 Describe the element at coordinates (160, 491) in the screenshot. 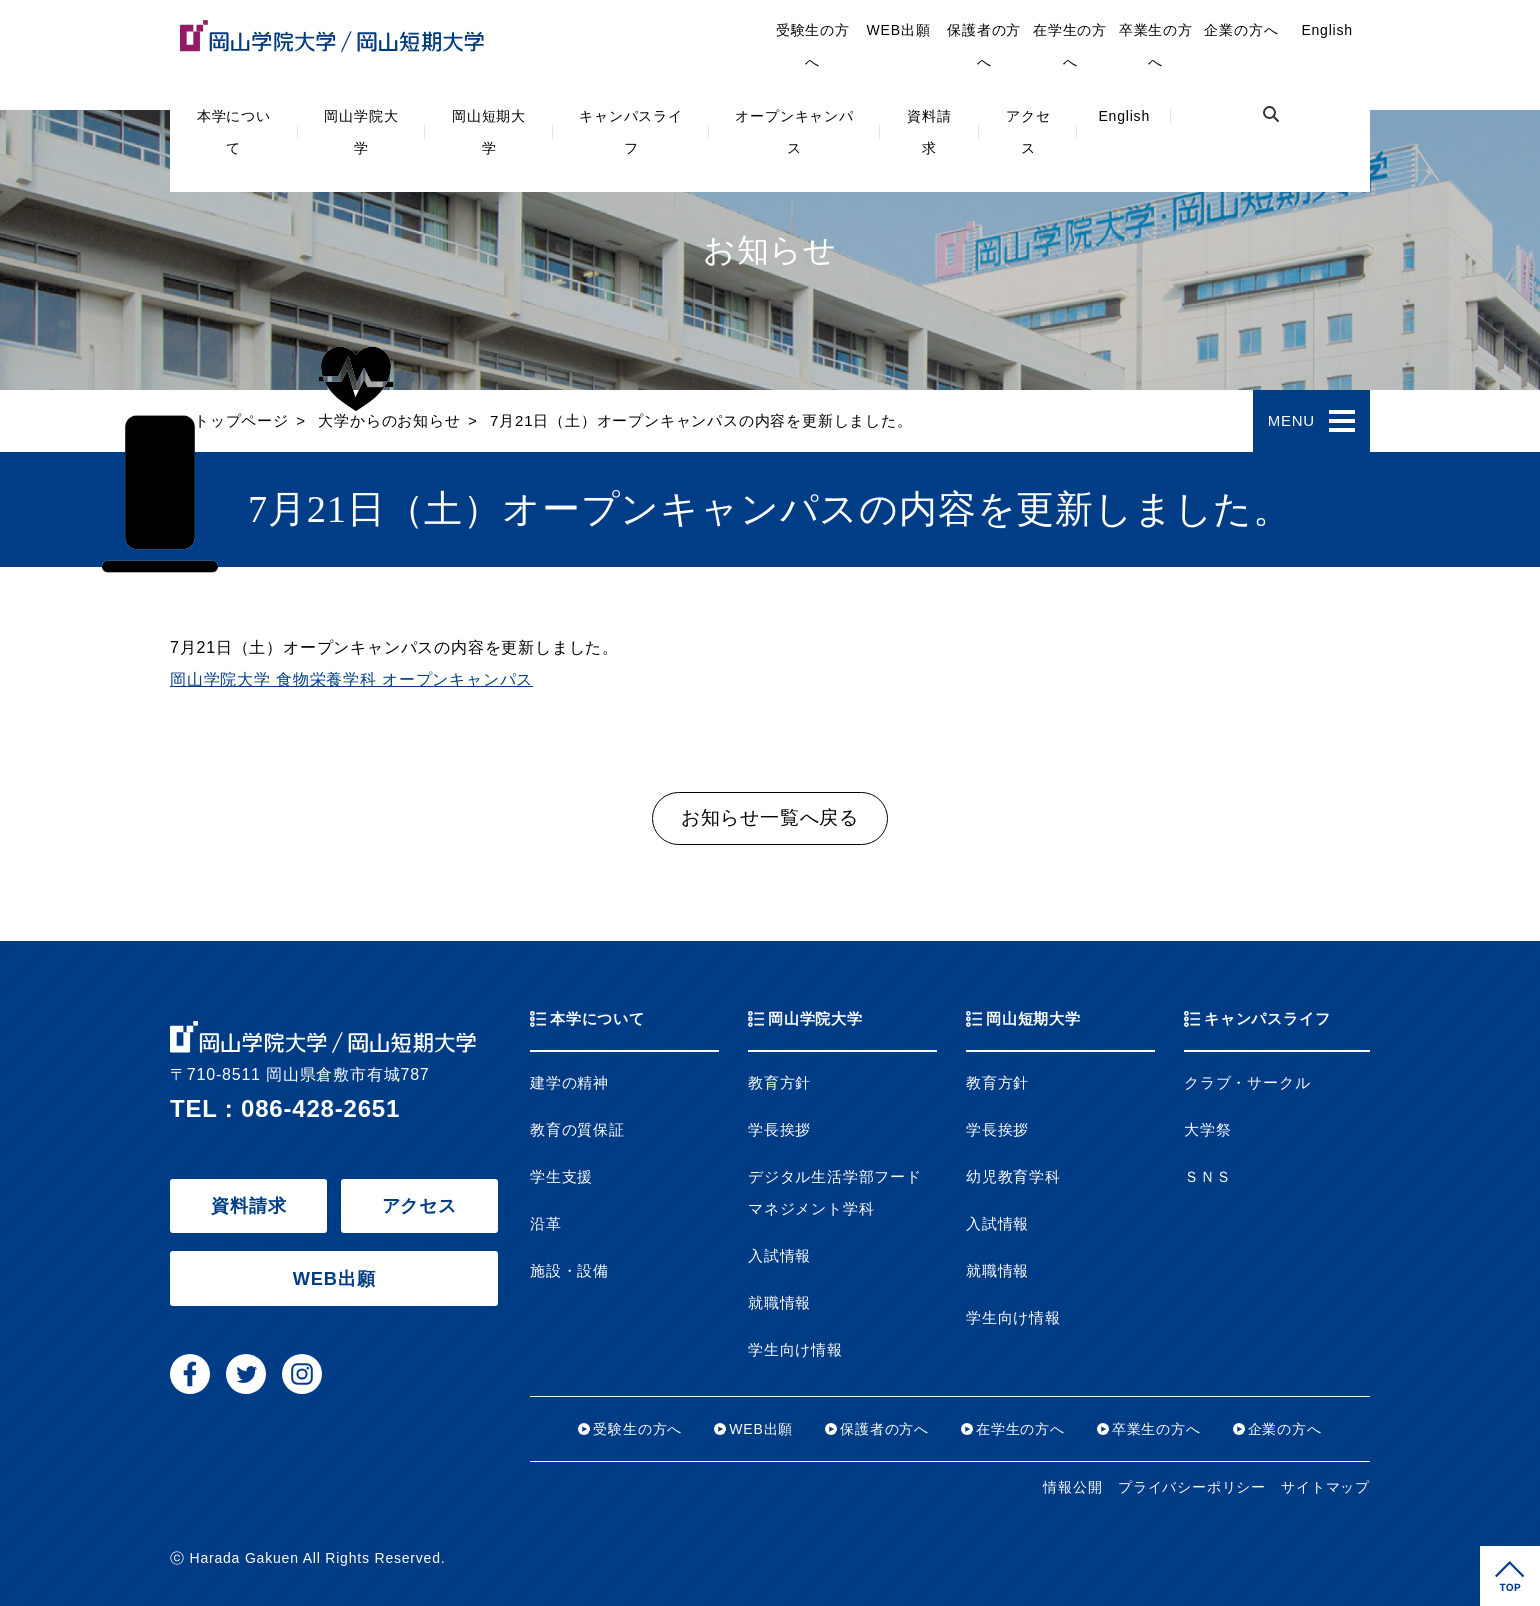

I see `align object to bottom edge` at that location.